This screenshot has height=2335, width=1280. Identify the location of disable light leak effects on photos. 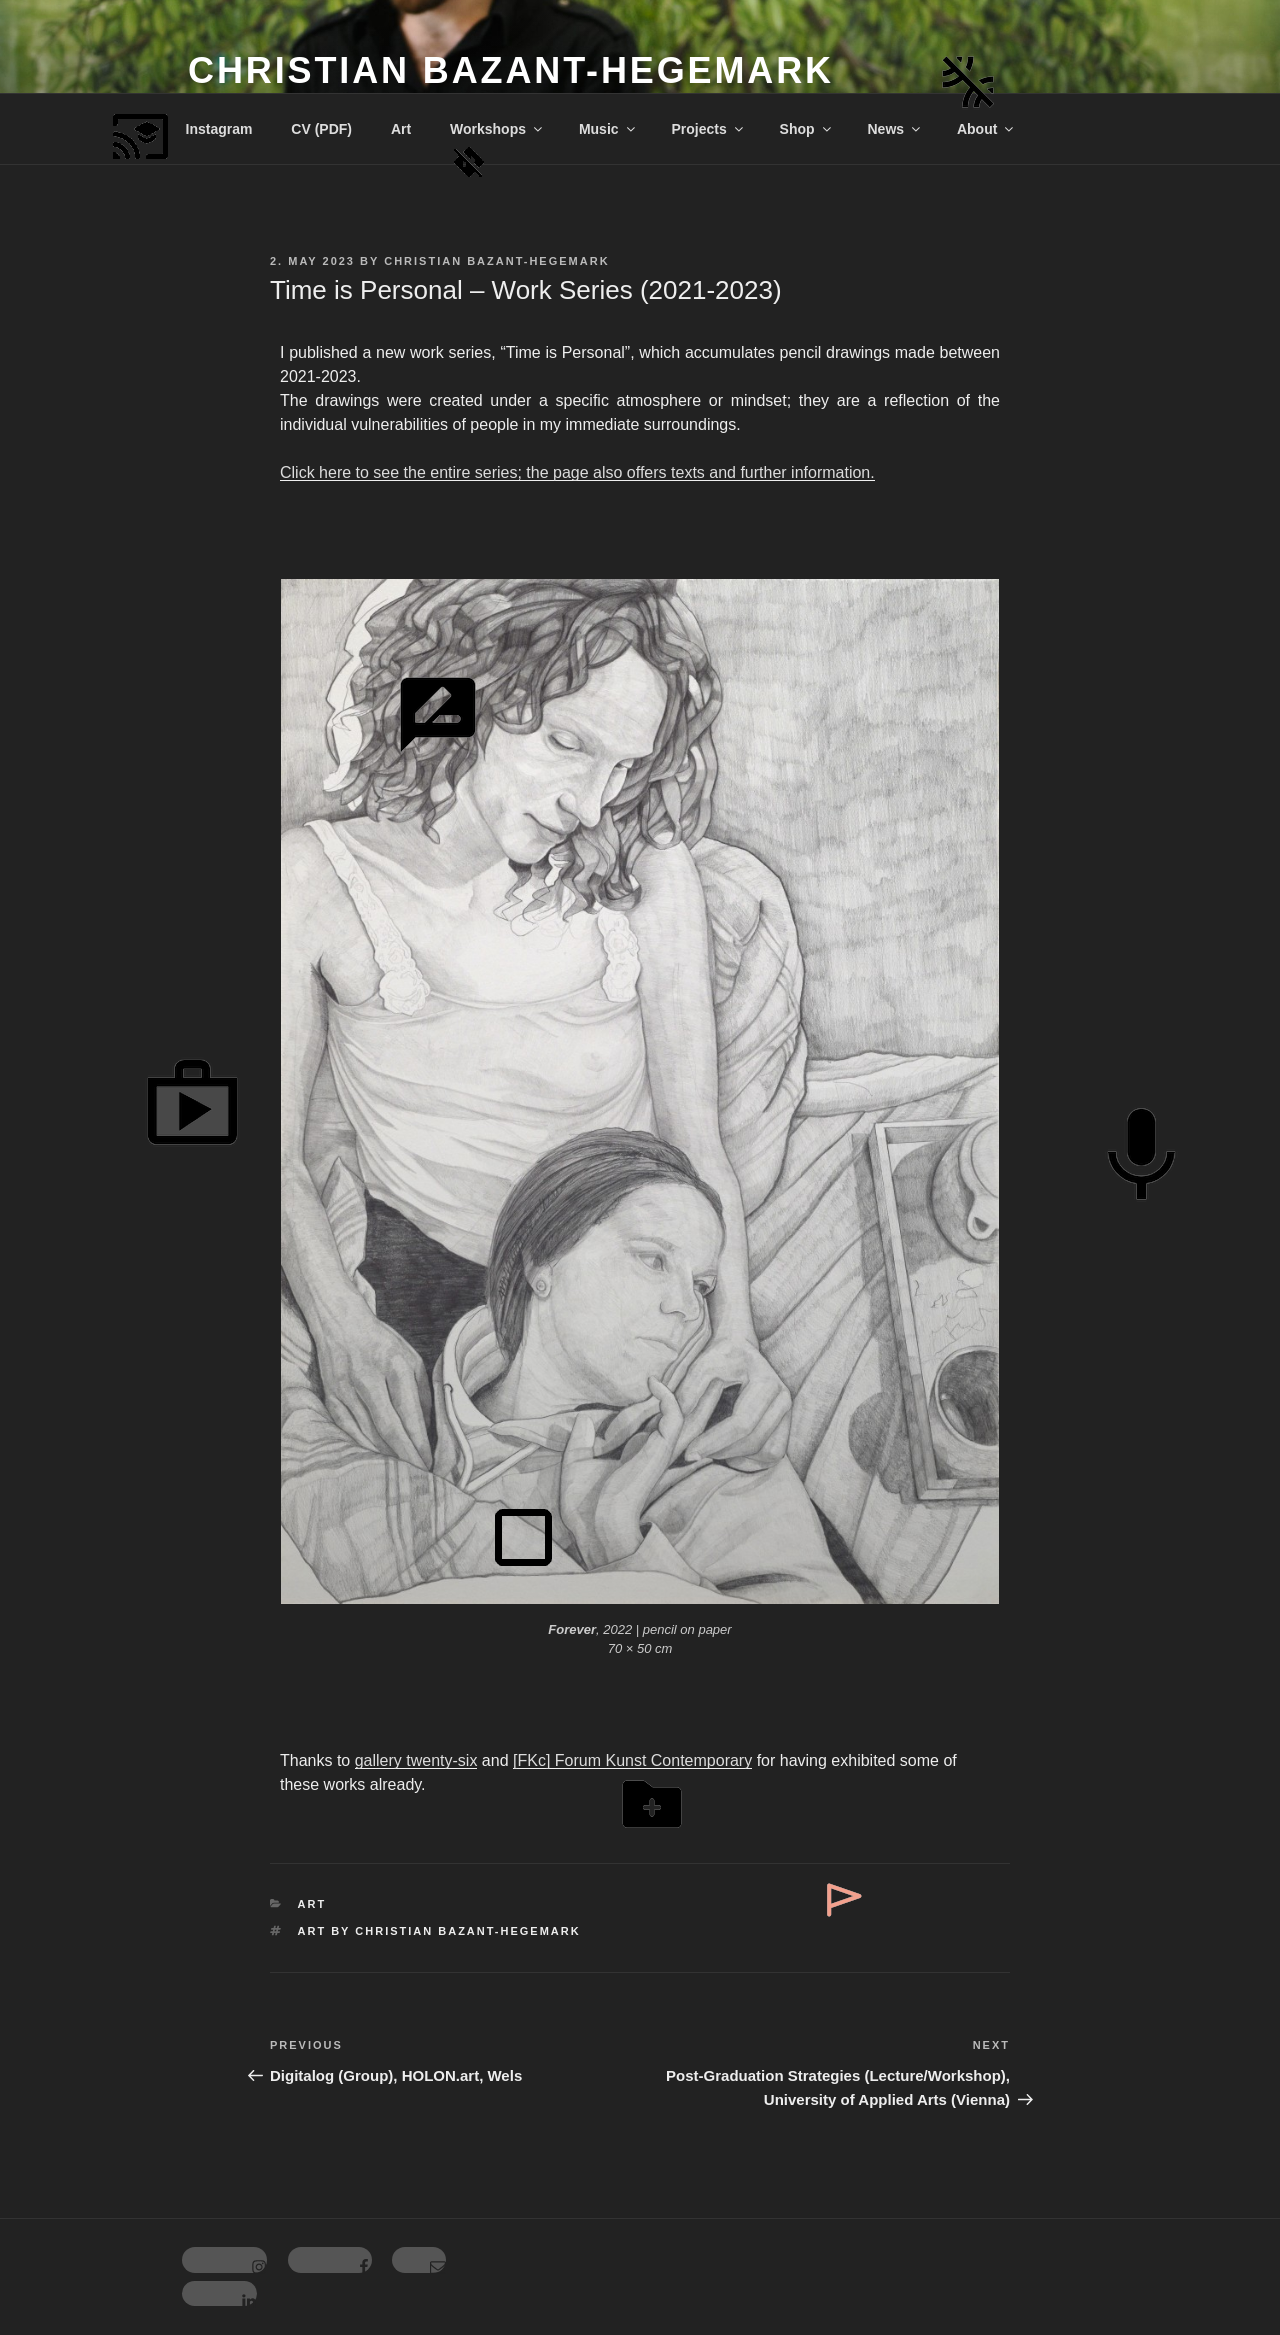
(968, 82).